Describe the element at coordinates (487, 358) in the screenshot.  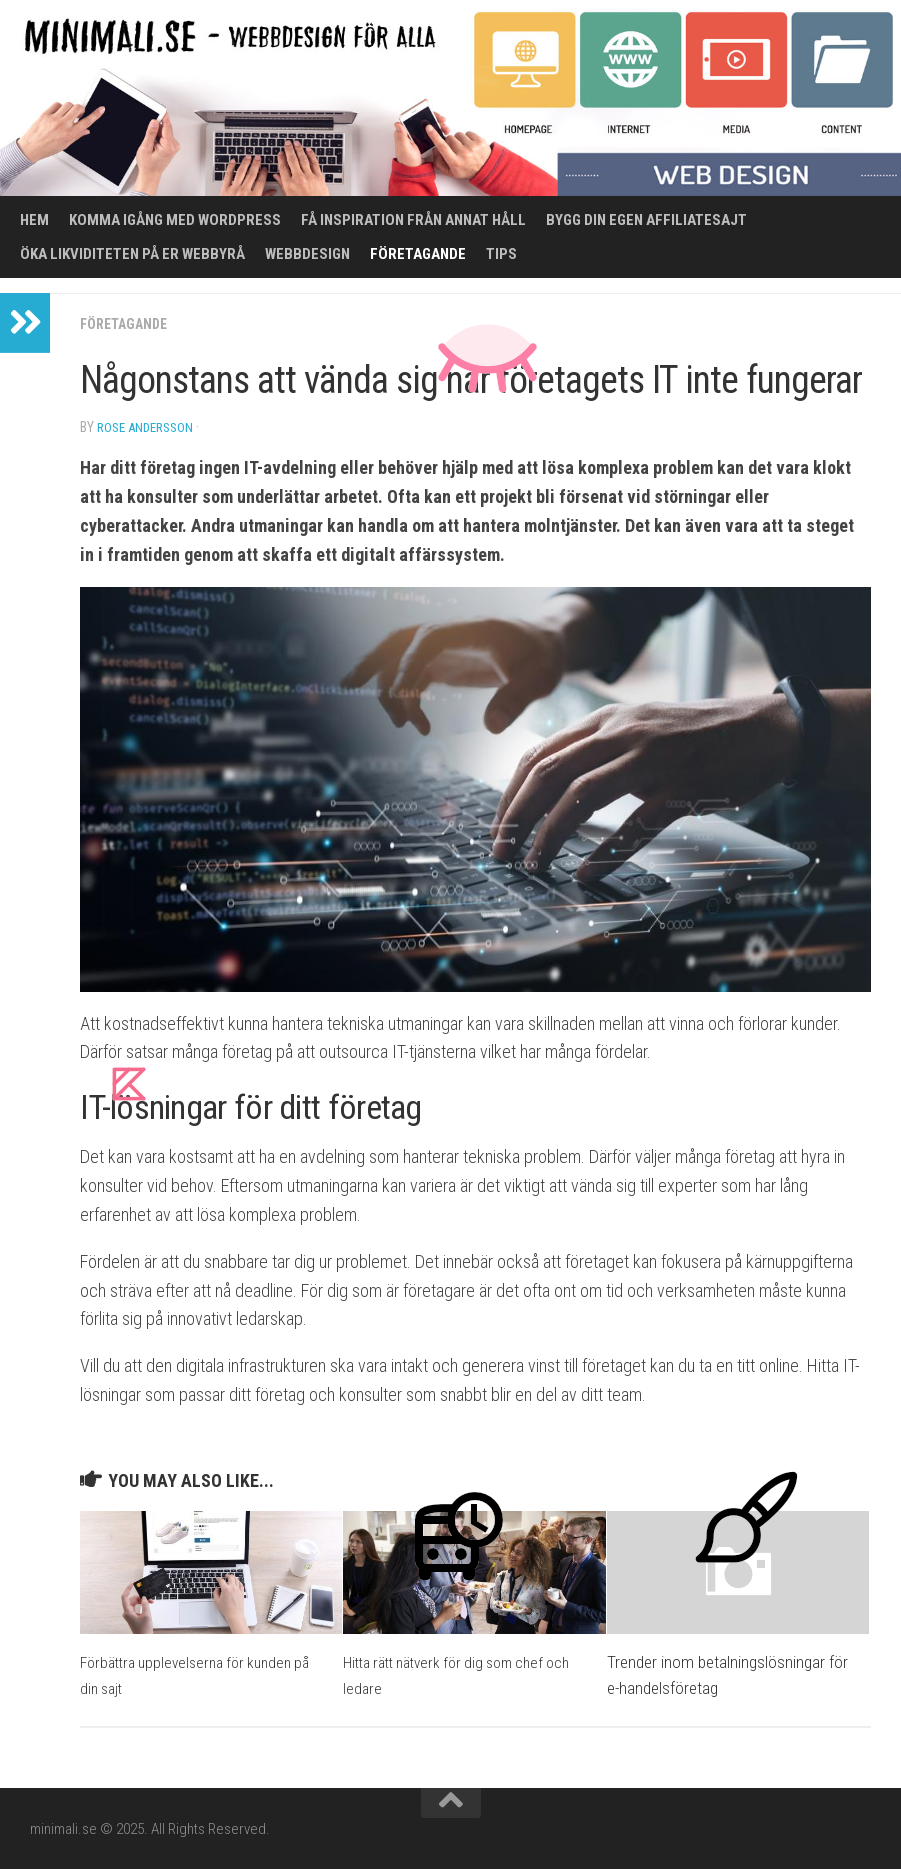
I see `hide password or sensitive content` at that location.